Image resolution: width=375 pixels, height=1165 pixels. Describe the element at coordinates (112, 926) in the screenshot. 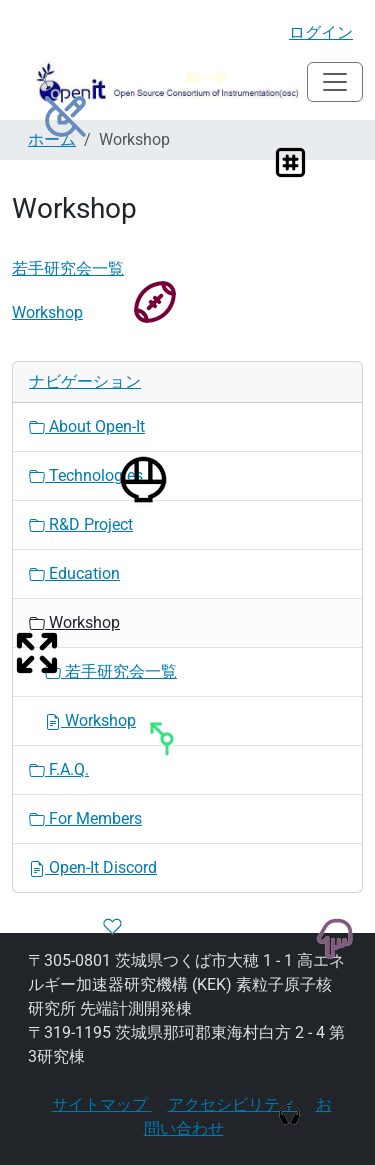

I see `add to favorites` at that location.